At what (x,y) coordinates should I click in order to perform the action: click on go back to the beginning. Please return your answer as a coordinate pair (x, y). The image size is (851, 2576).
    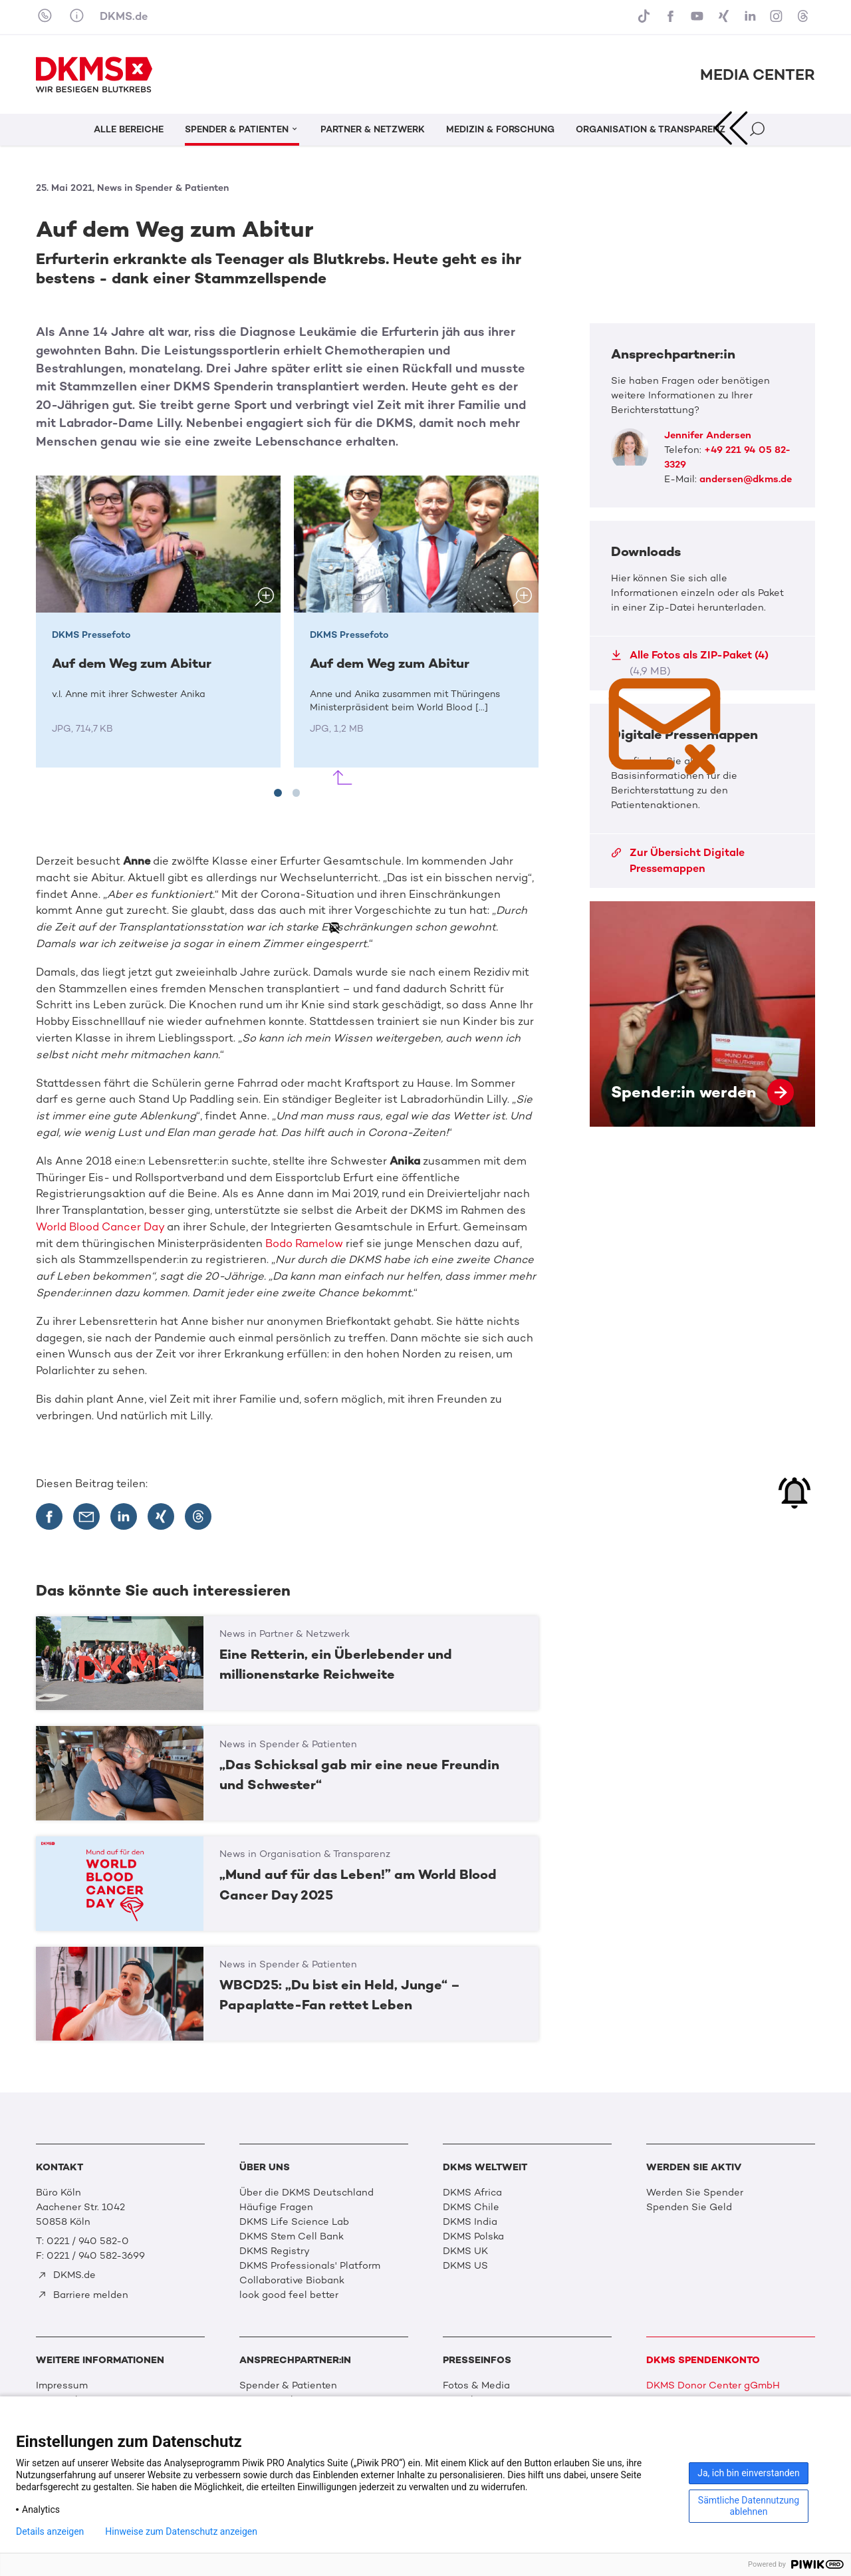
    Looking at the image, I should click on (732, 128).